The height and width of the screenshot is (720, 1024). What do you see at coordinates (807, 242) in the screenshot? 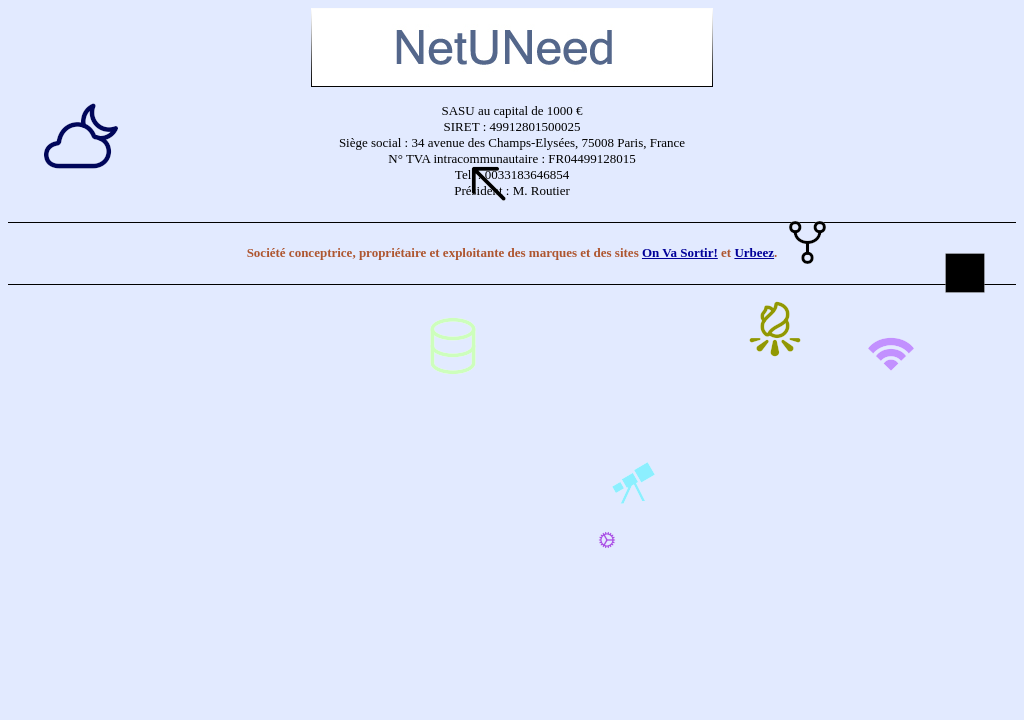
I see `view git branch network or commit history` at bounding box center [807, 242].